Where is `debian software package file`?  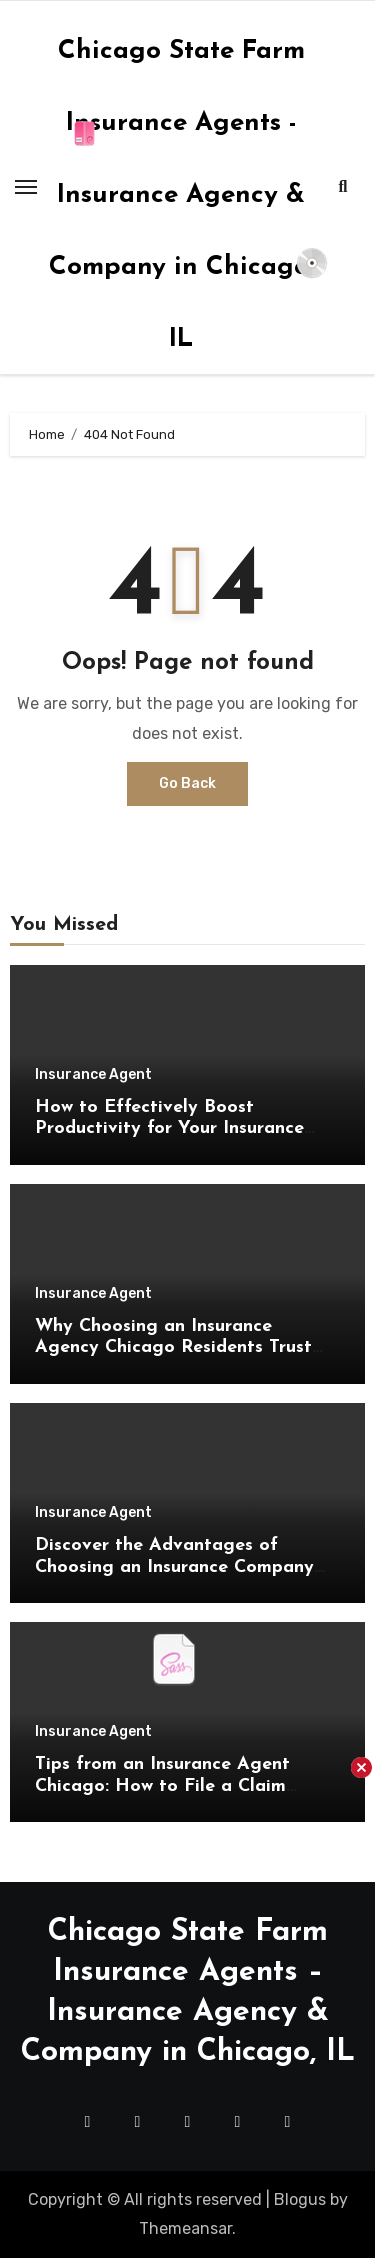 debian software package file is located at coordinates (84, 133).